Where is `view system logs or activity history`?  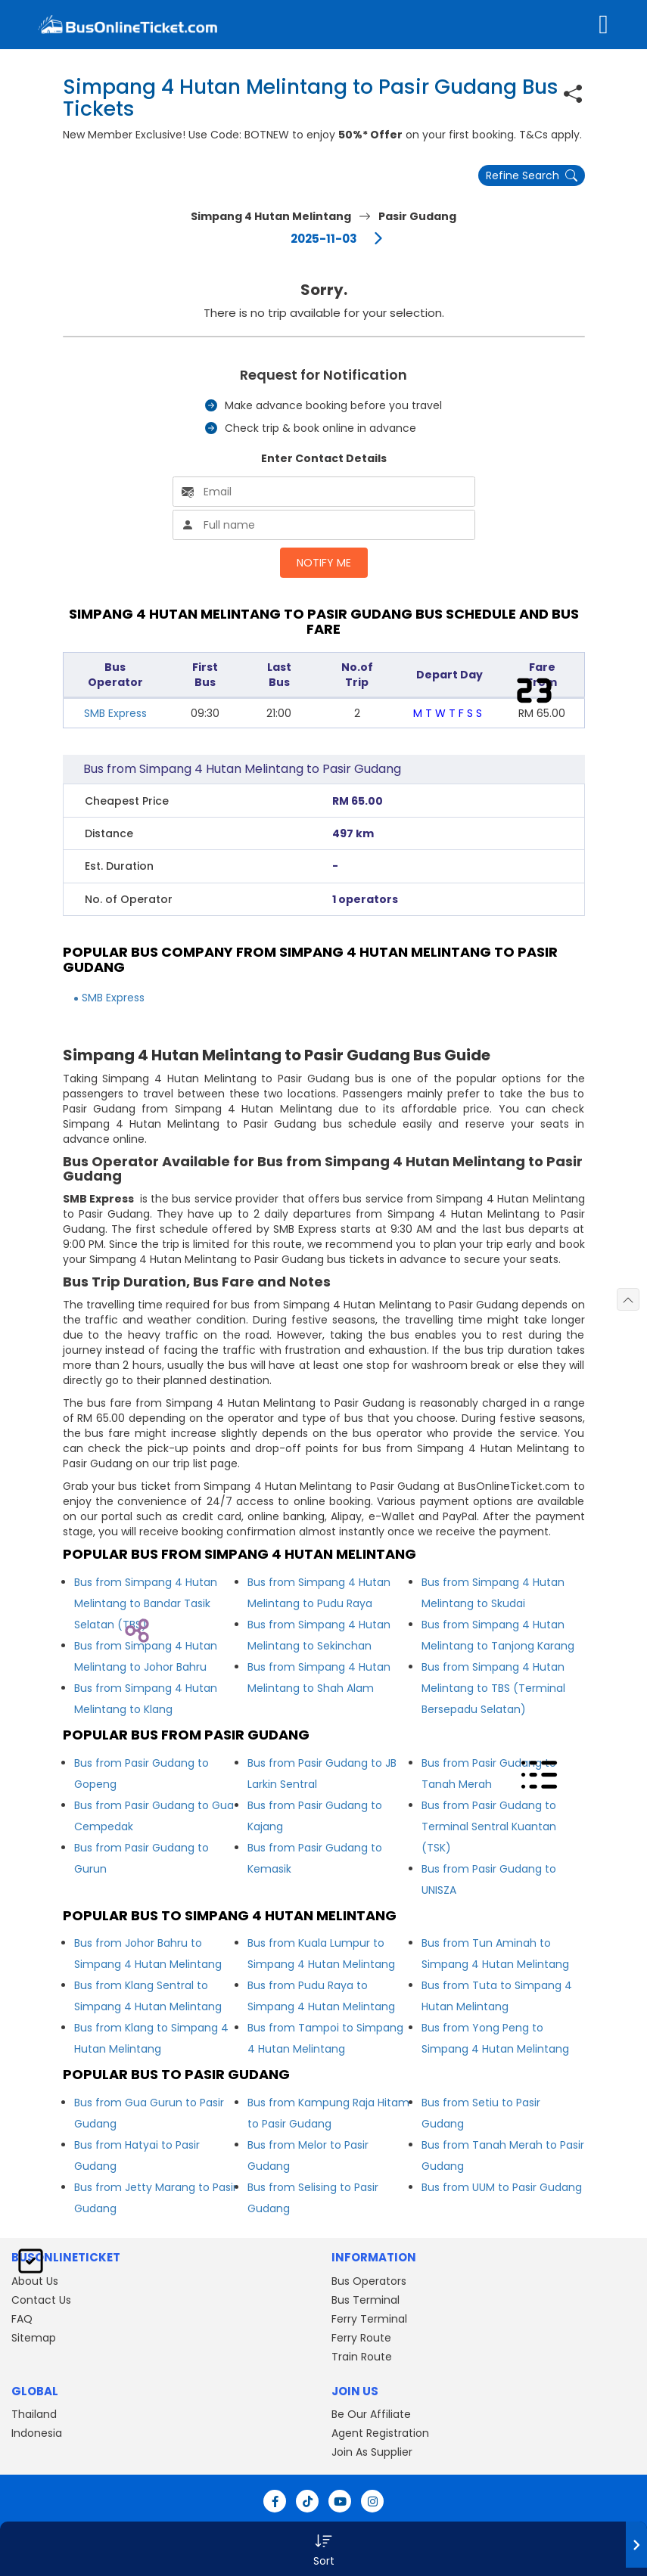 view system logs or activity history is located at coordinates (539, 1774).